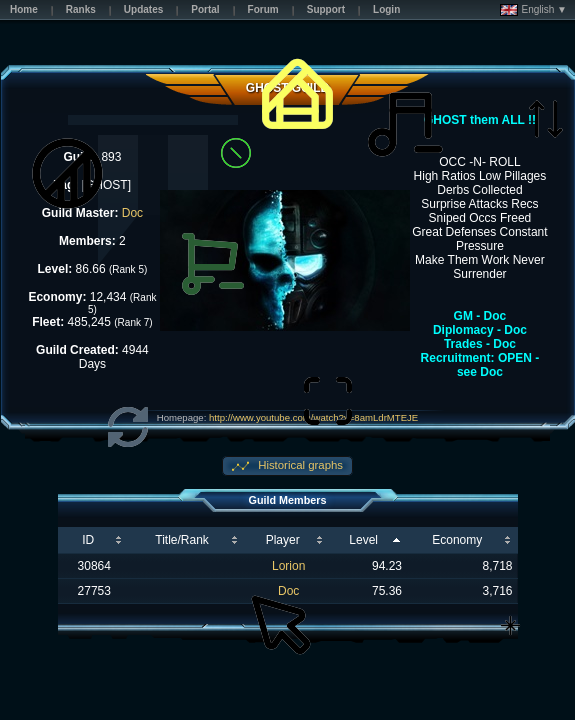 Image resolution: width=575 pixels, height=720 pixels. I want to click on refresh or reload content, so click(128, 427).